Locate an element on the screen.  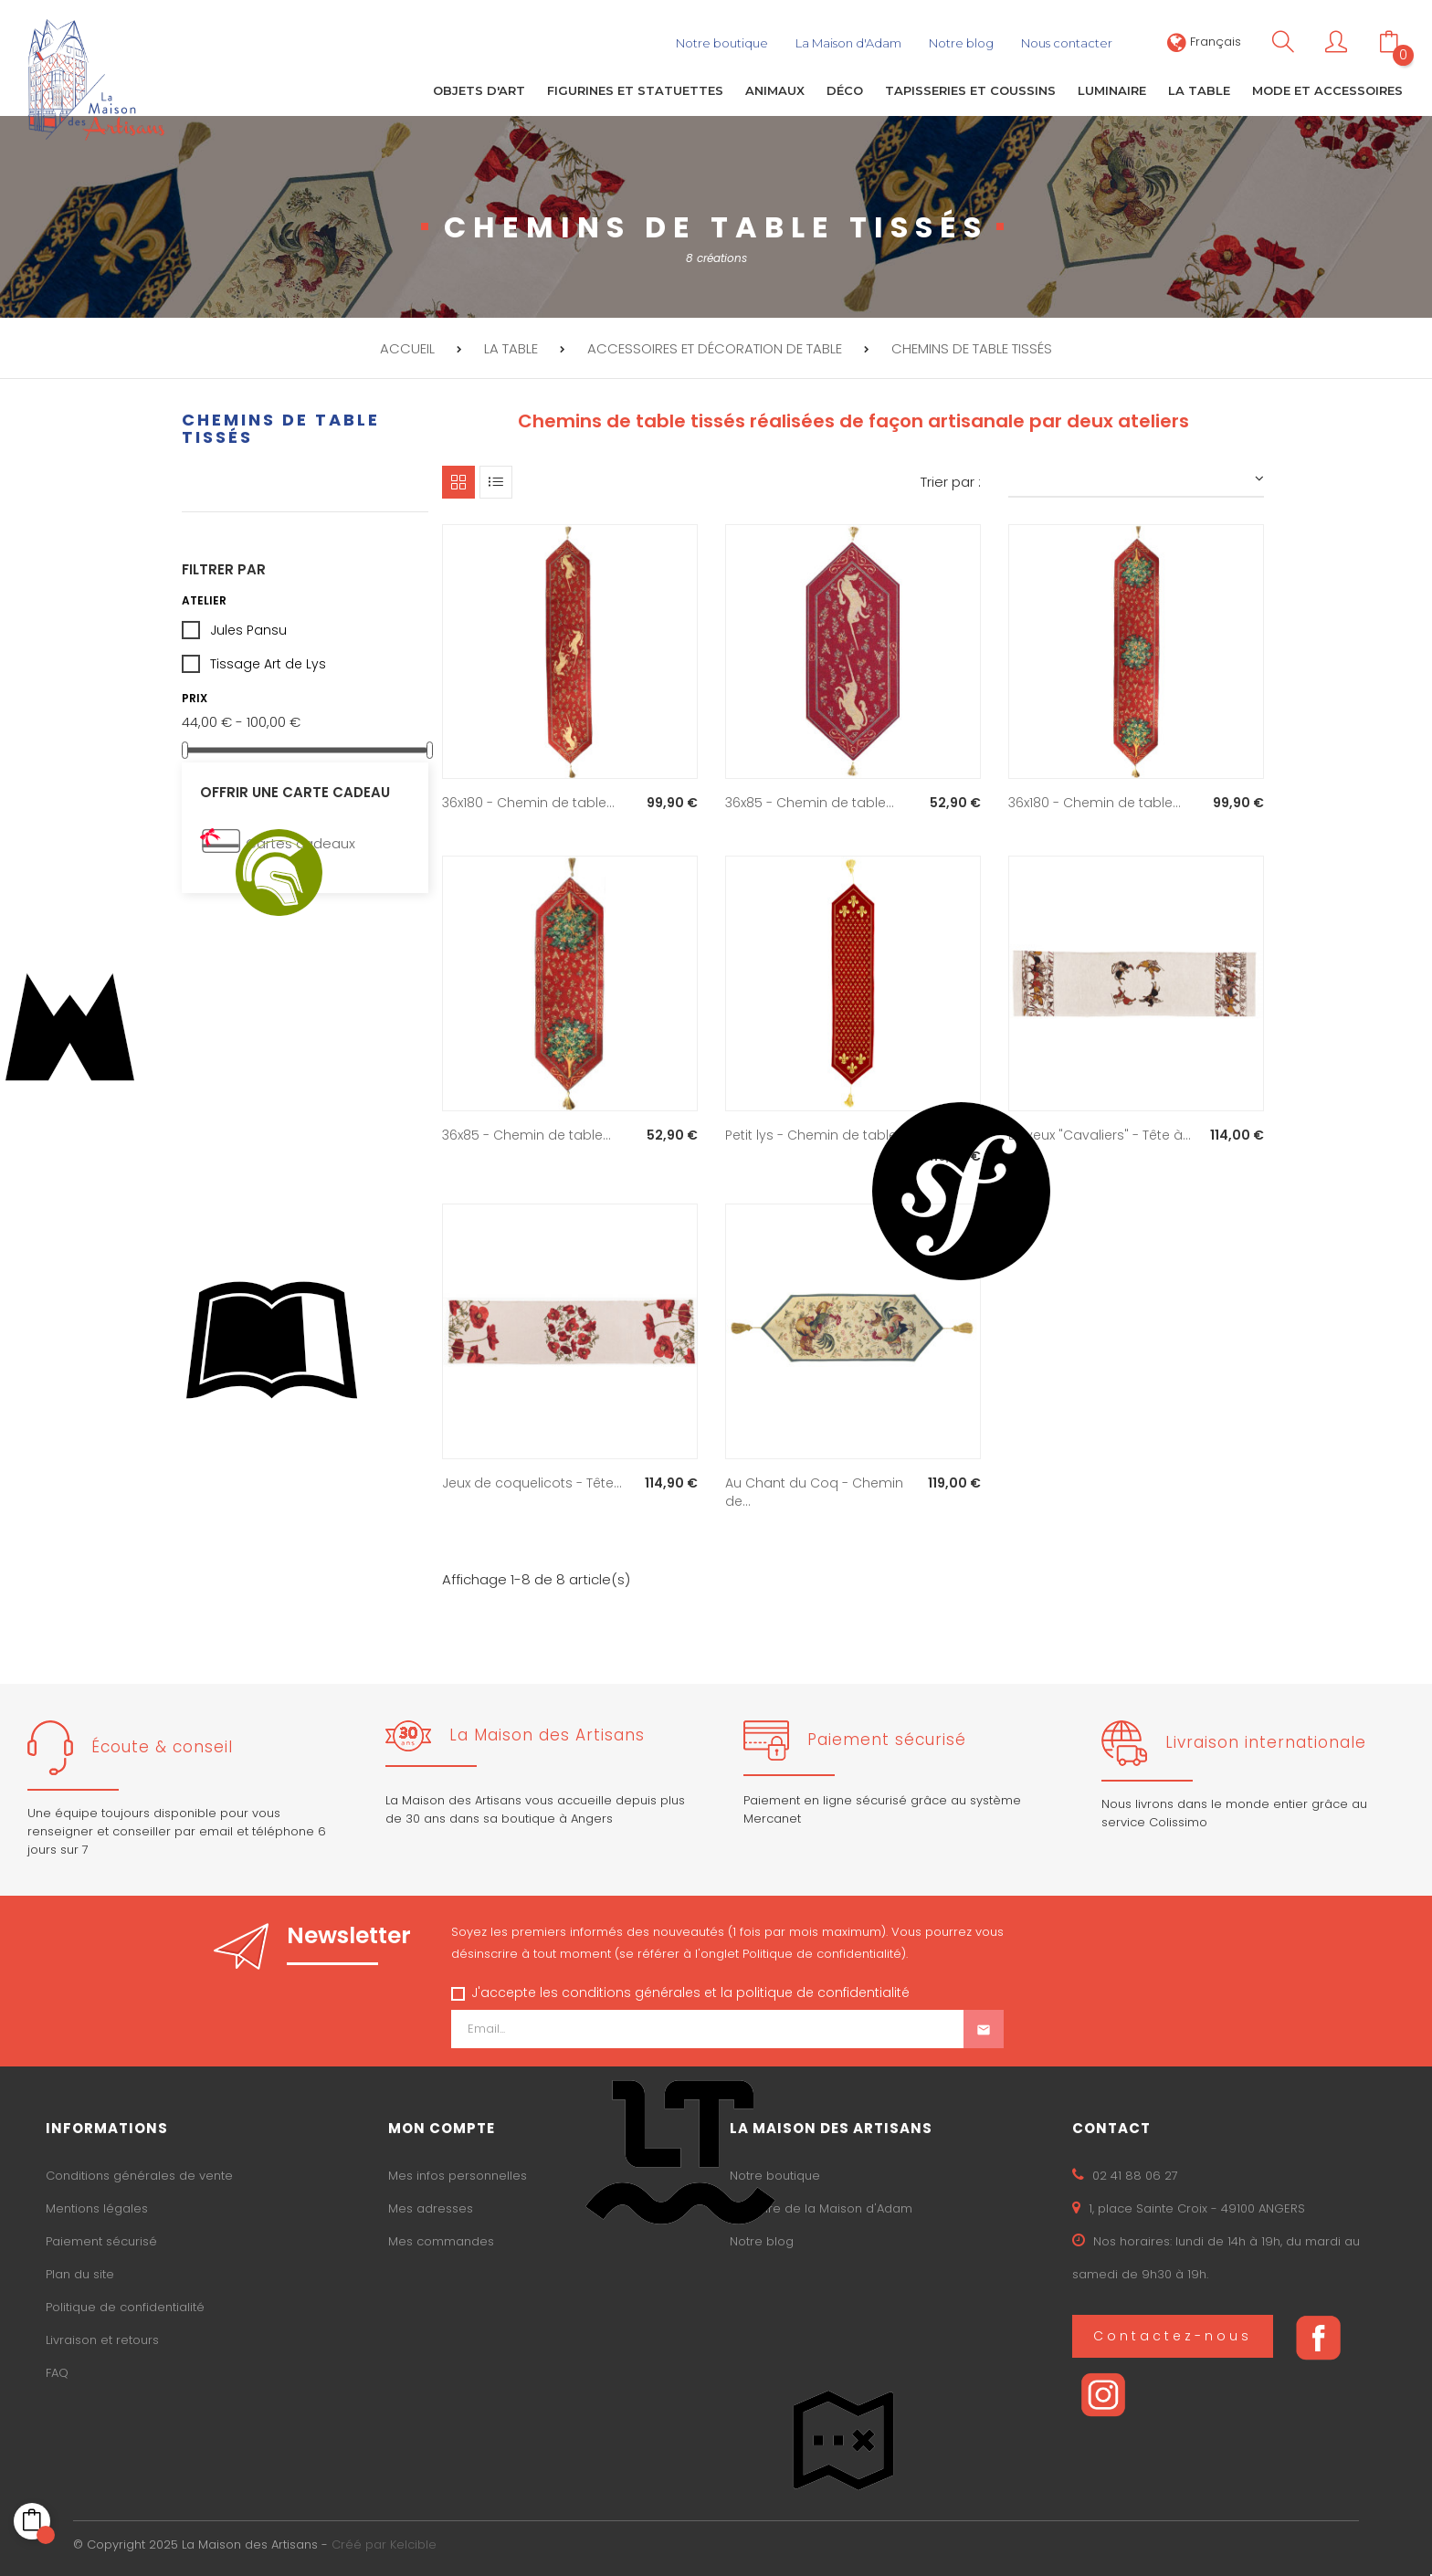
leanpub publishing platform logo is located at coordinates (271, 1340).